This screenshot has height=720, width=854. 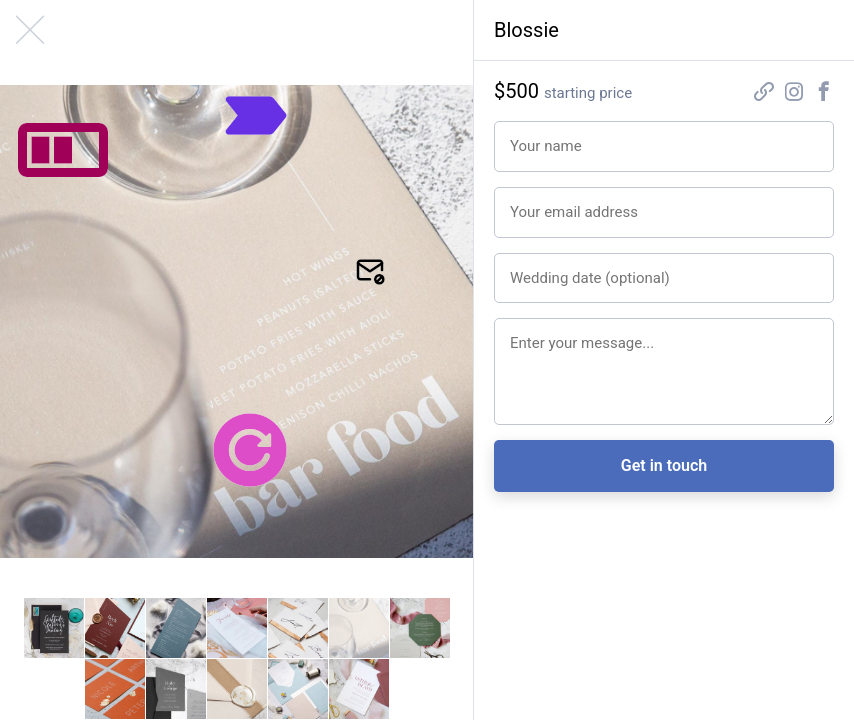 What do you see at coordinates (370, 270) in the screenshot?
I see `cancel or unsend an email` at bounding box center [370, 270].